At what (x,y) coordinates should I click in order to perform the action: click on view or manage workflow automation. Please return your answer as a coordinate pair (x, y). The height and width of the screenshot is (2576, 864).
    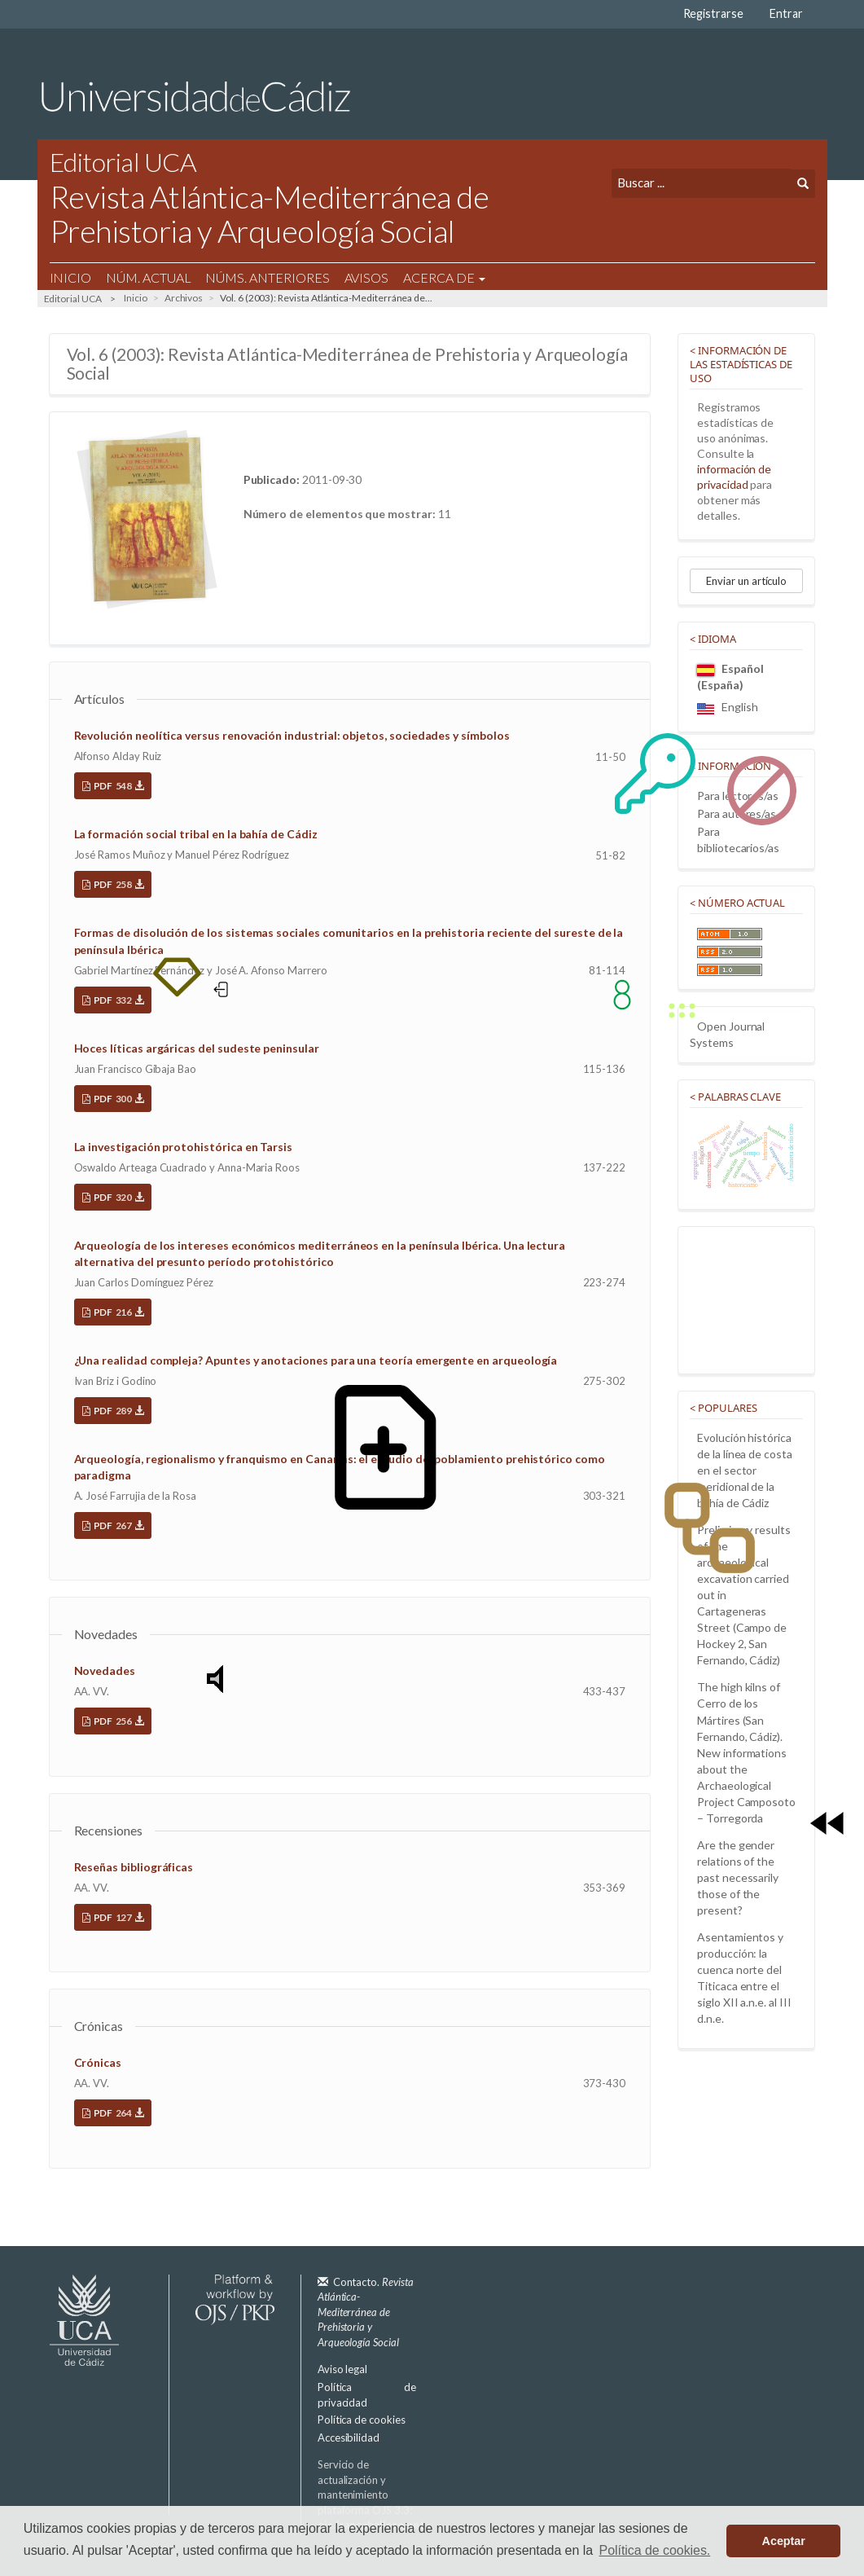
    Looking at the image, I should click on (709, 1528).